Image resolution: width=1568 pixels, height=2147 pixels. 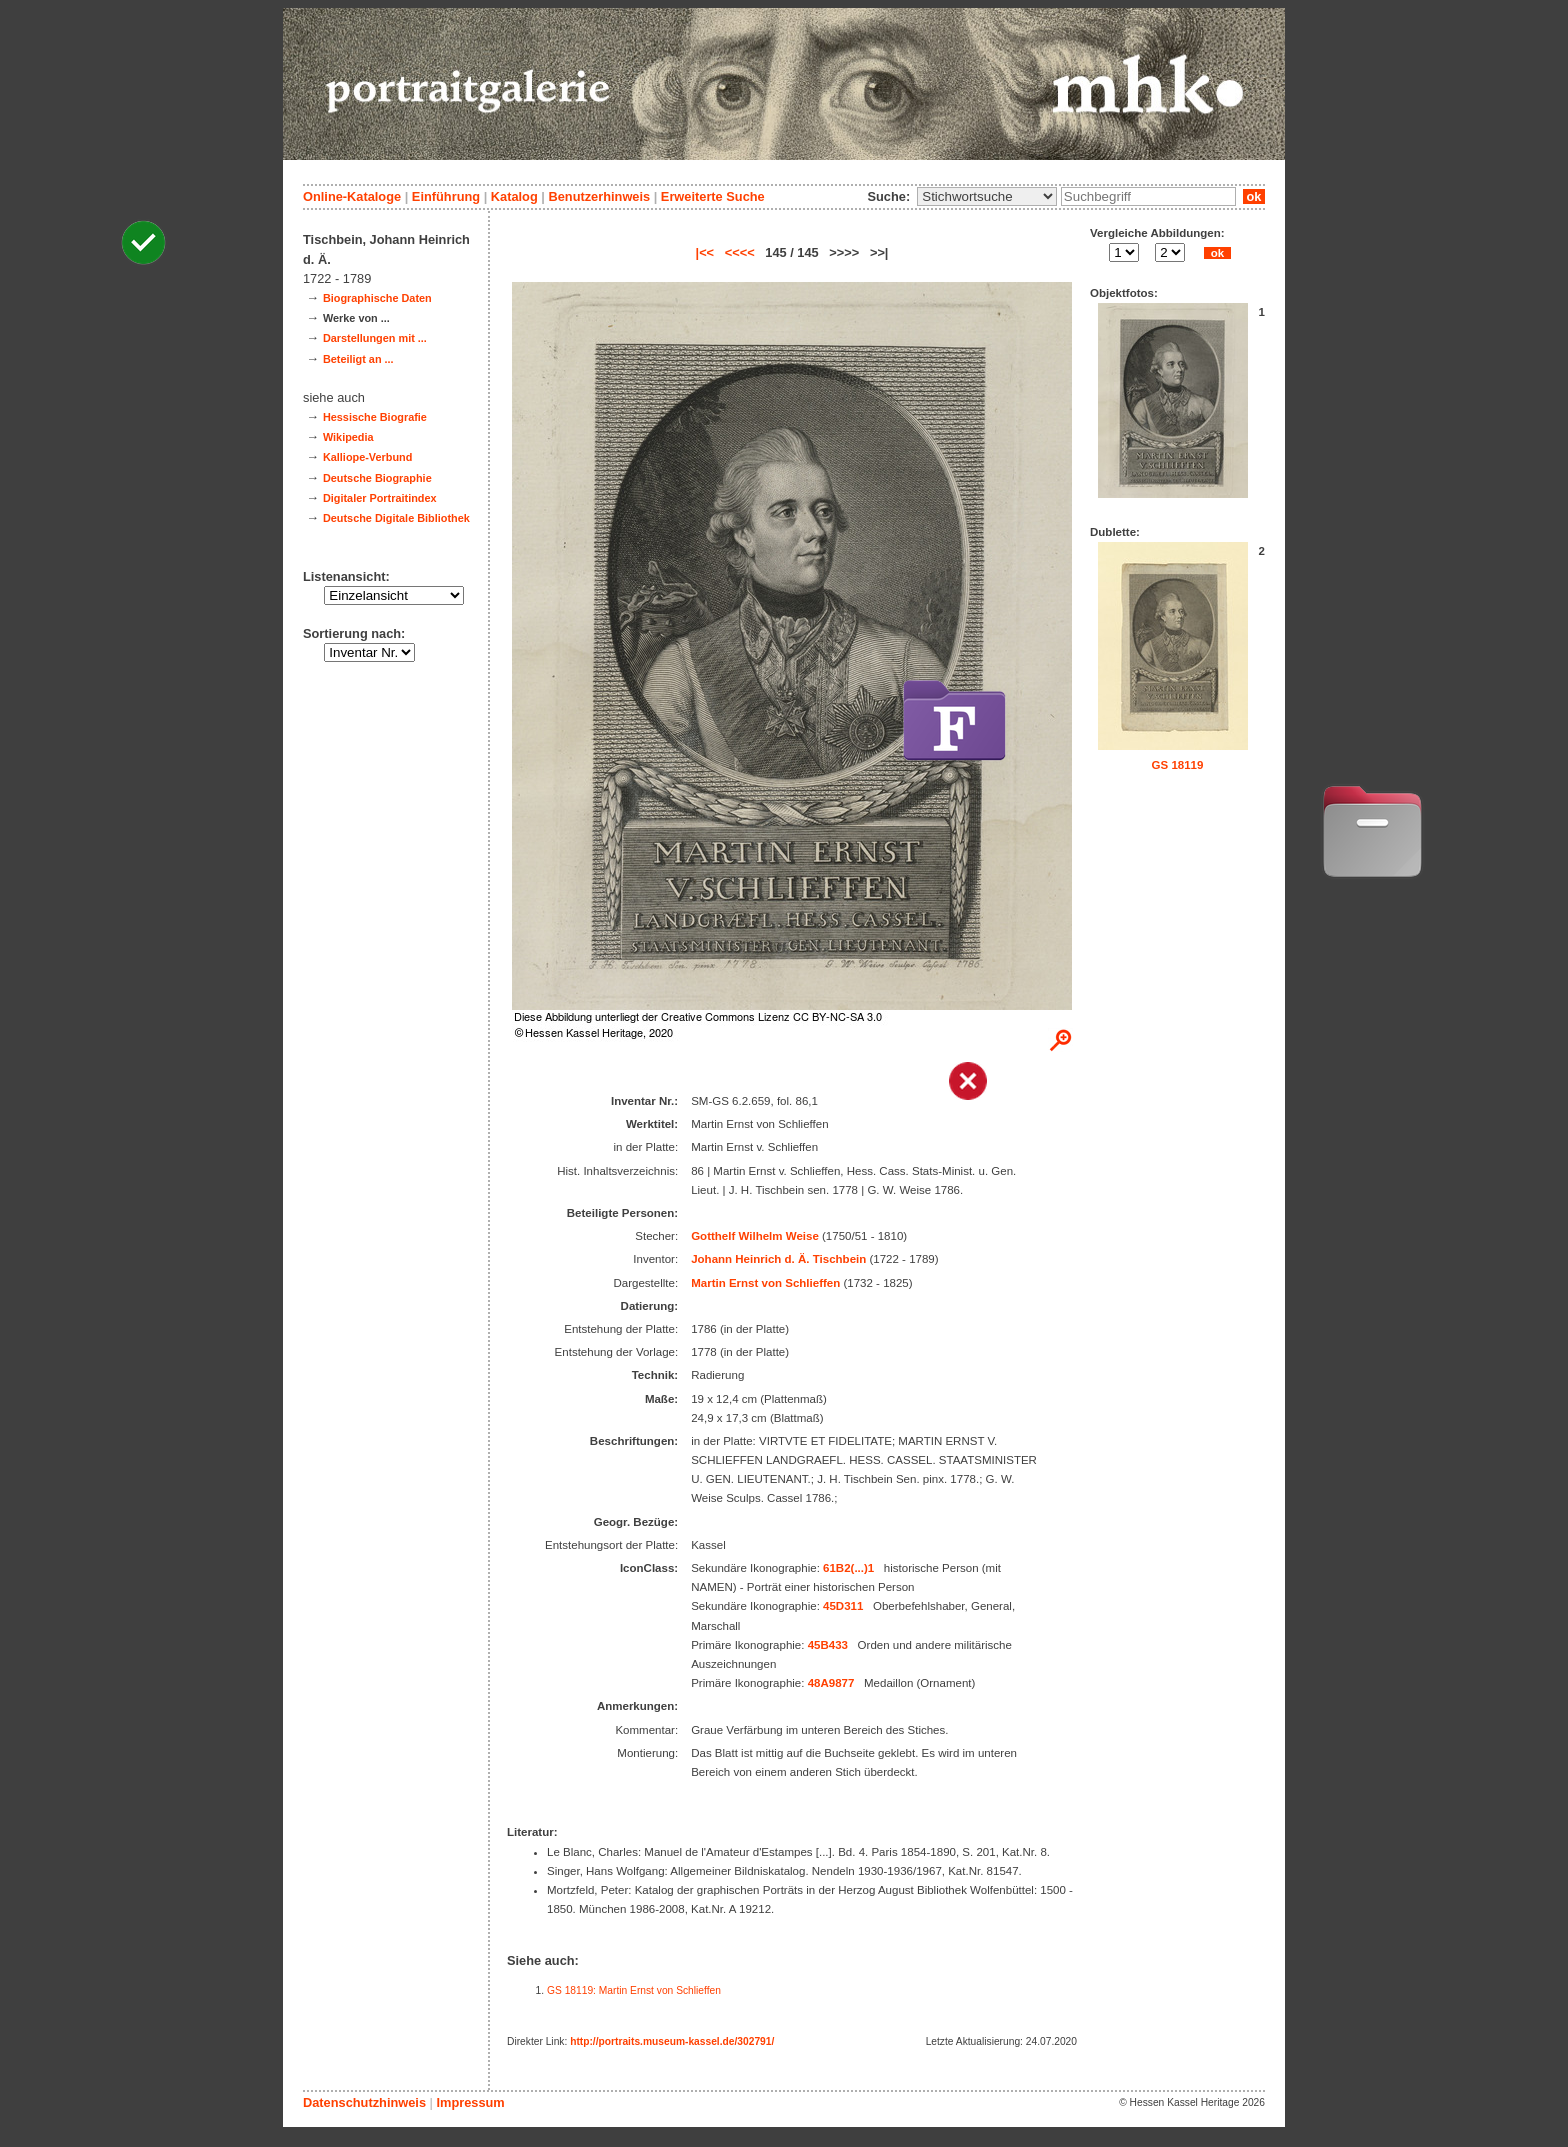 What do you see at coordinates (954, 723) in the screenshot?
I see `folder containing fortran source code files` at bounding box center [954, 723].